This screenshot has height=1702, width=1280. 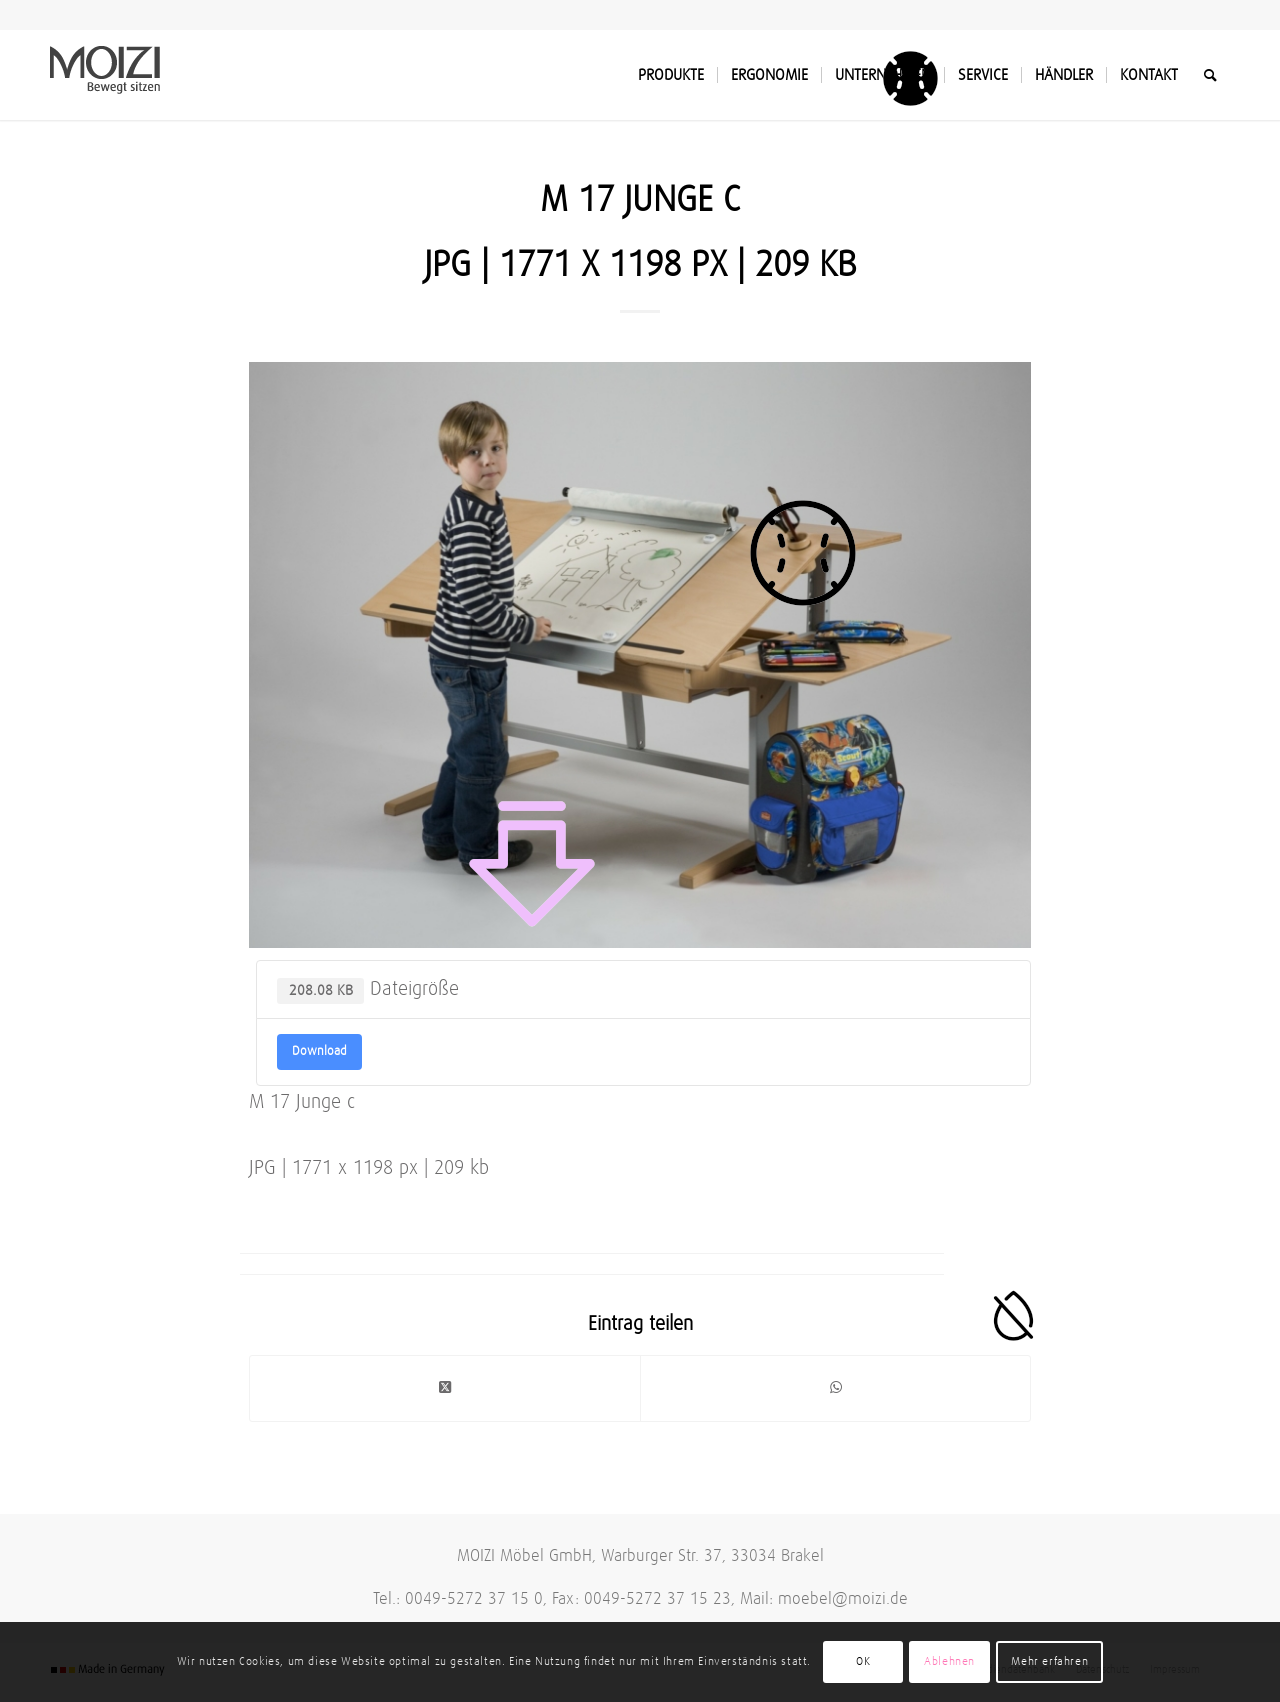 What do you see at coordinates (803, 553) in the screenshot?
I see `view baseball scores or stats` at bounding box center [803, 553].